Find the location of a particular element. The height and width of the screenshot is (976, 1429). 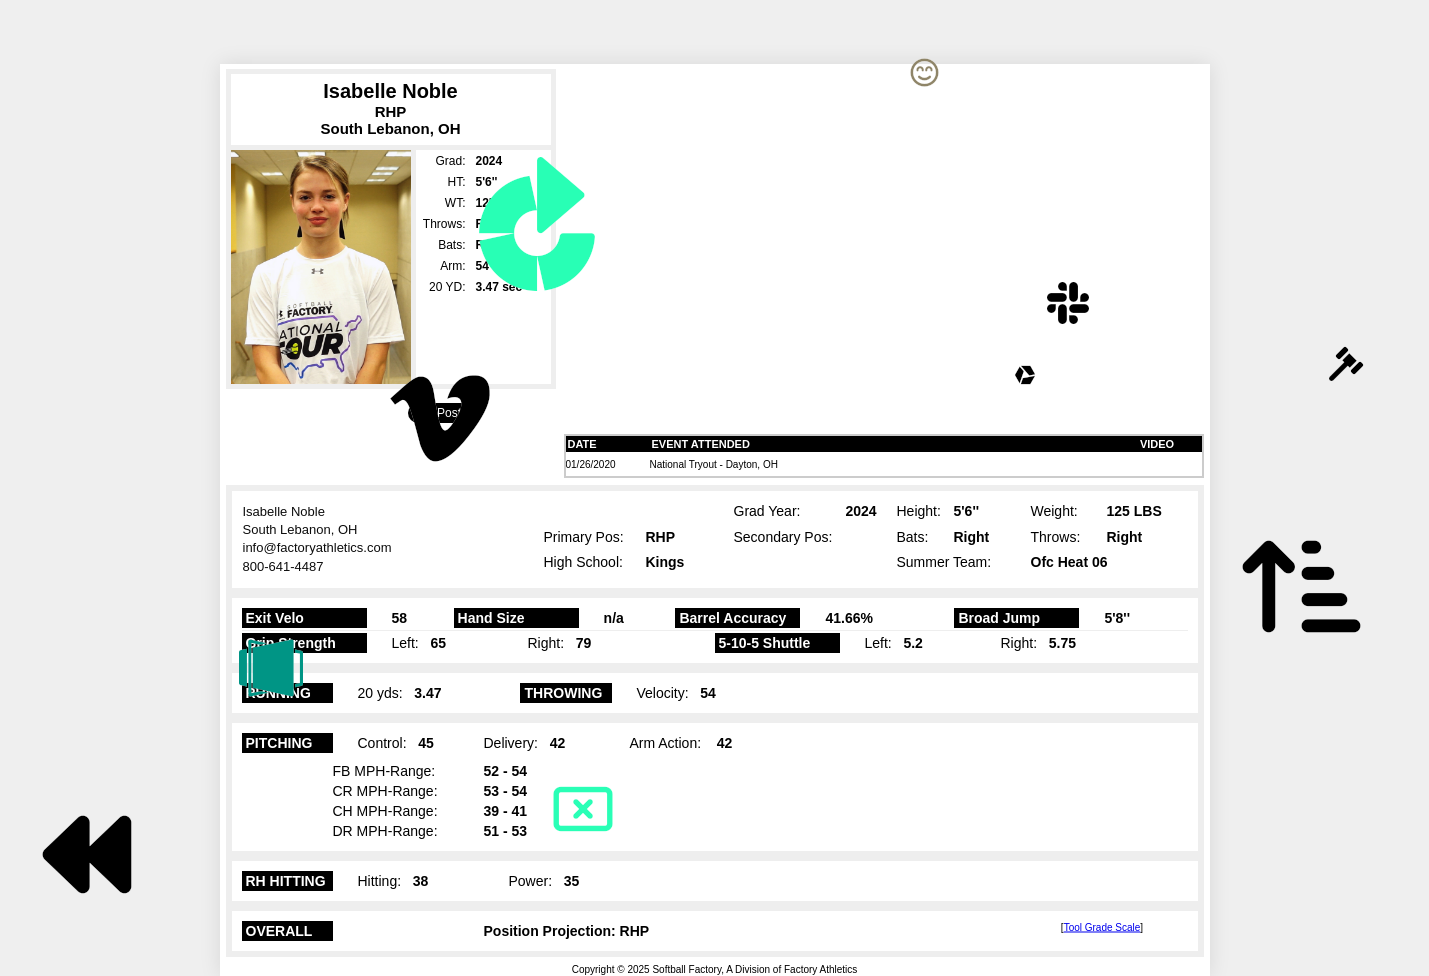

add a positive reaction or emoji is located at coordinates (924, 72).